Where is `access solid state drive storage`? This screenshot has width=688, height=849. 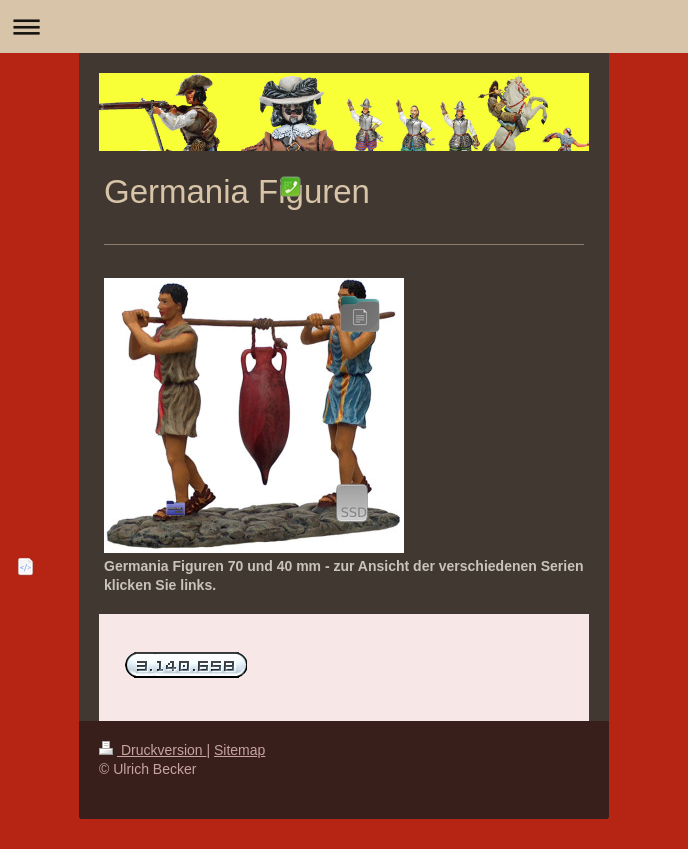
access solid state drive storage is located at coordinates (352, 503).